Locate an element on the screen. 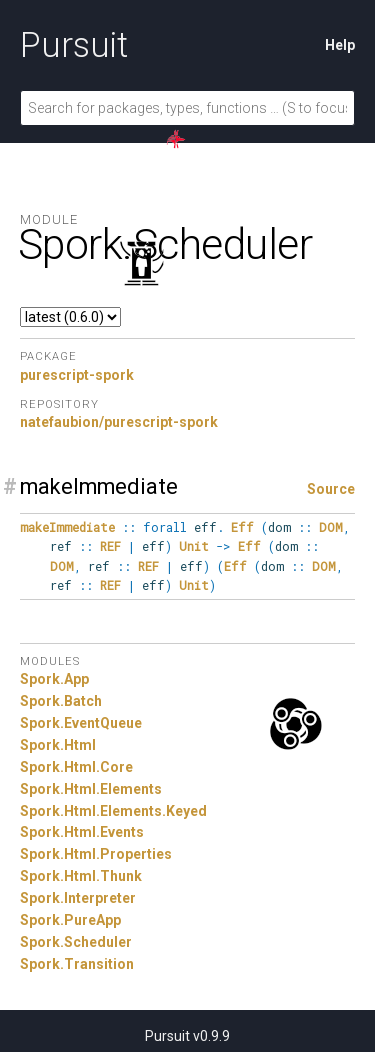 This screenshot has height=1052, width=375. enter cryogenic sleep or stasis mode is located at coordinates (141, 263).